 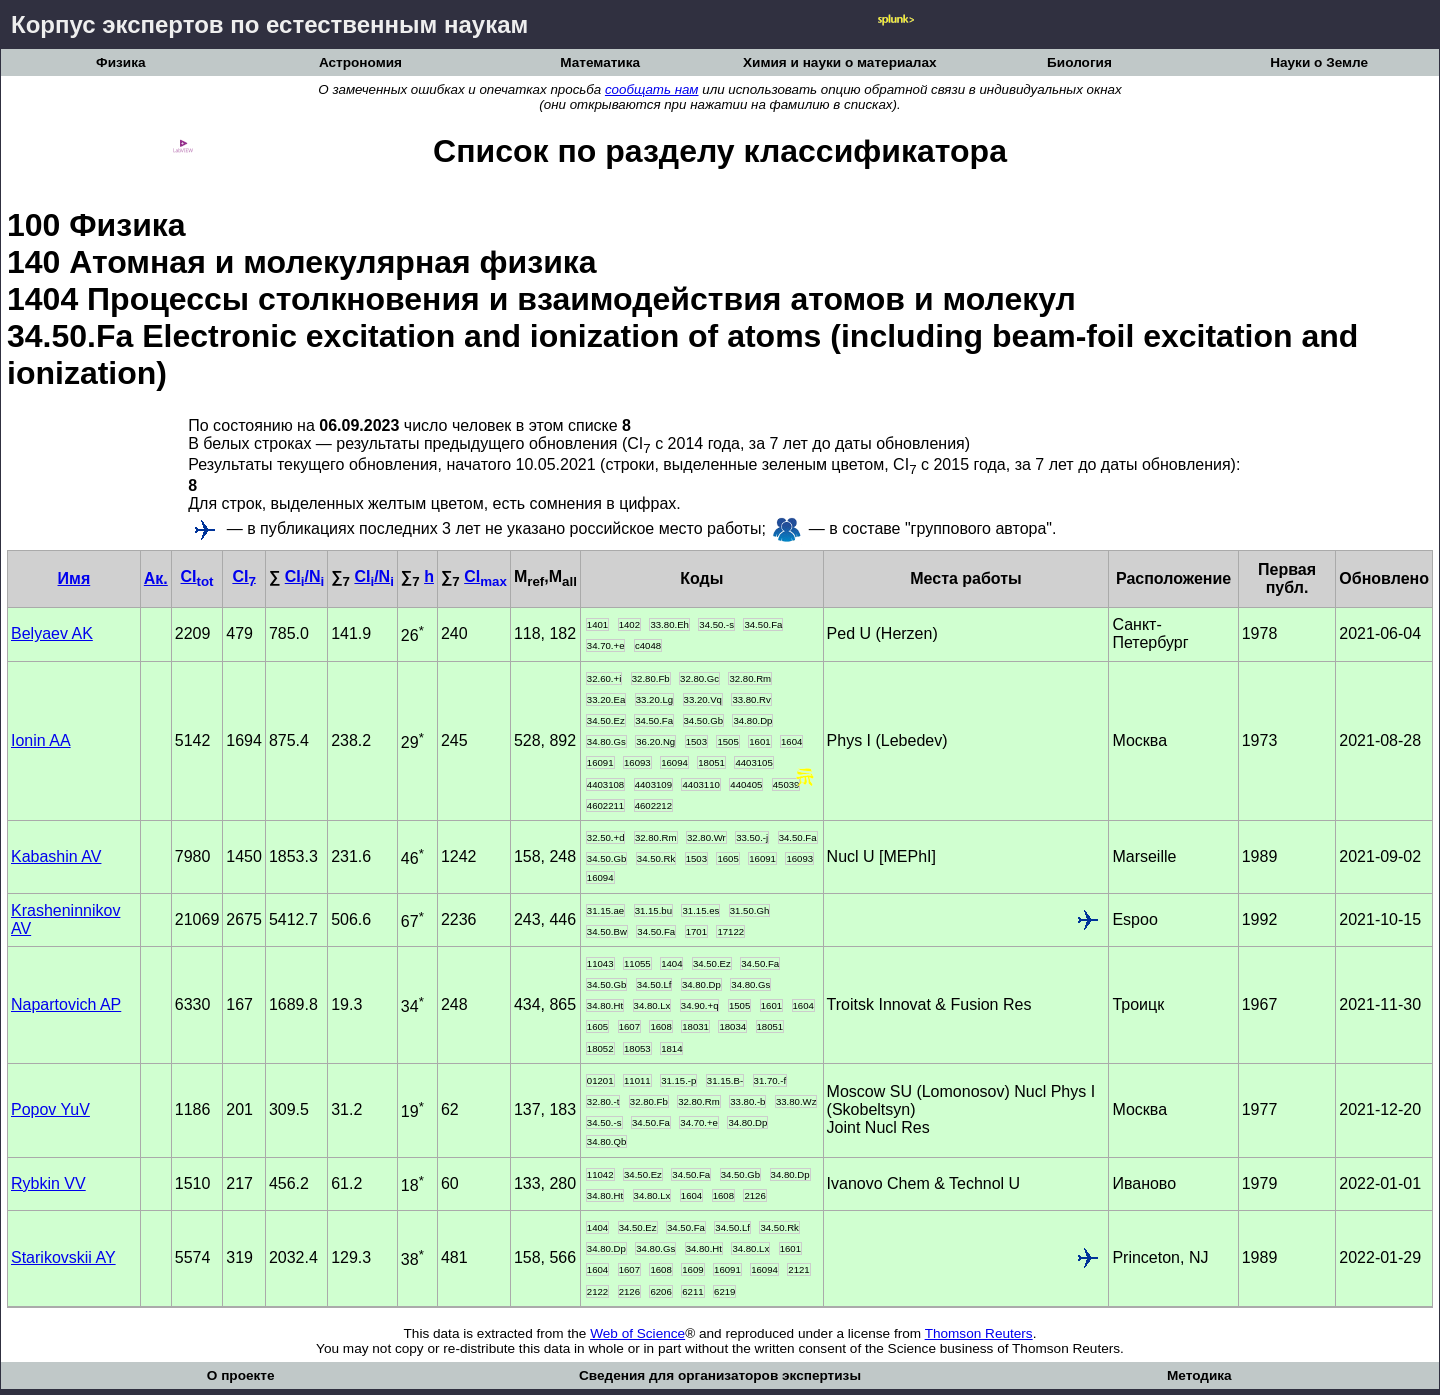 What do you see at coordinates (896, 20) in the screenshot?
I see `splunk logo - access data analytics and monitoring platform` at bounding box center [896, 20].